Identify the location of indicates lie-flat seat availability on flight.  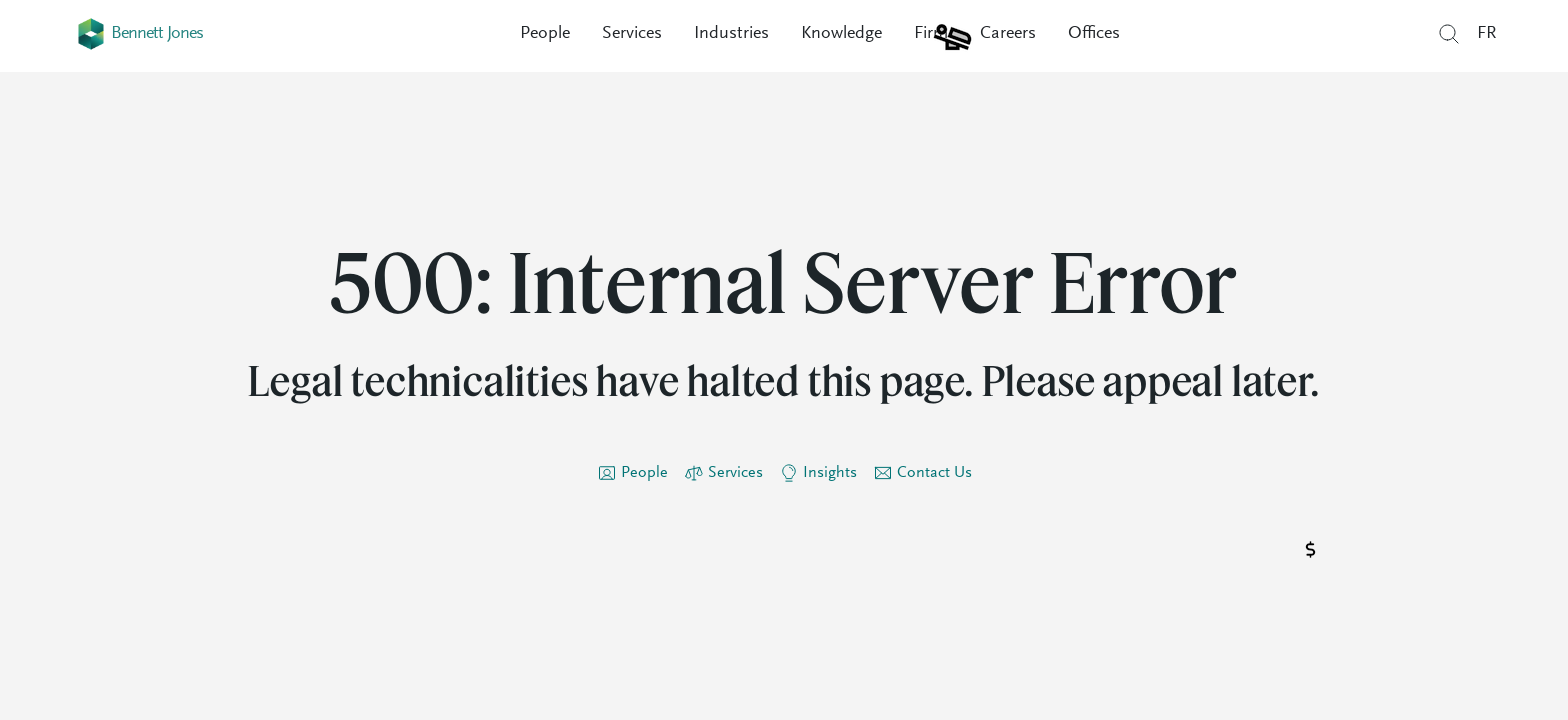
(952, 37).